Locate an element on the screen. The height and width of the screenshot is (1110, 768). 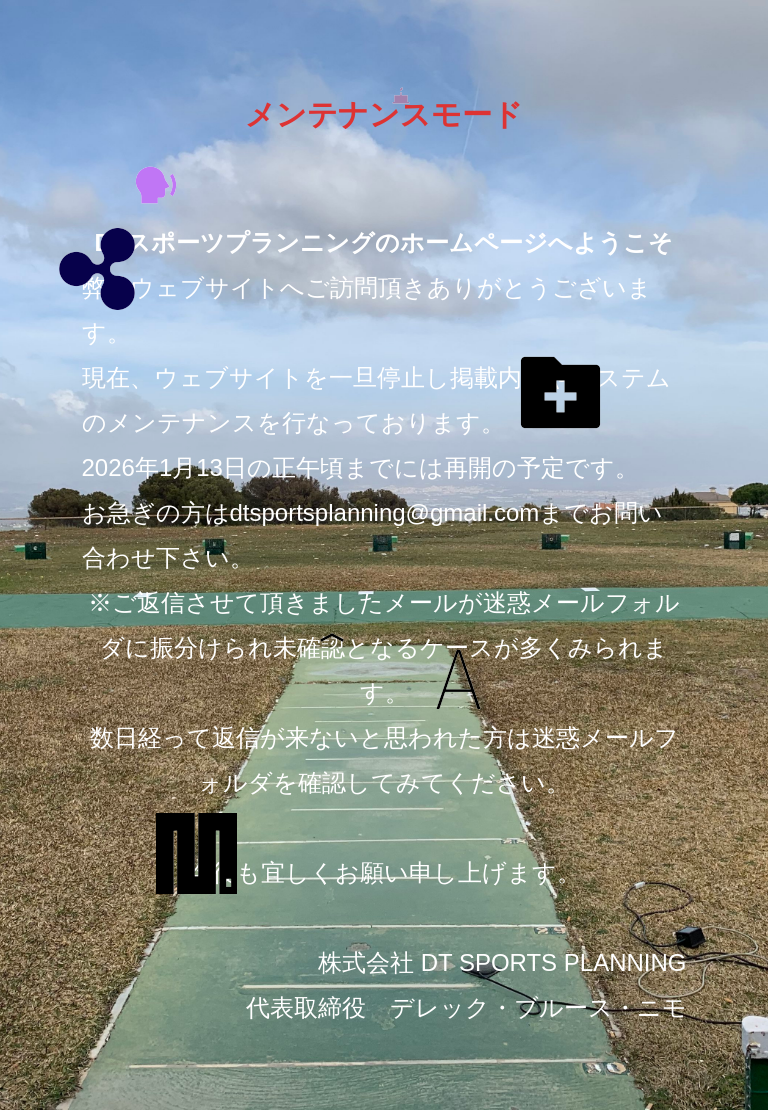
activate text-to-speech or voice output is located at coordinates (156, 185).